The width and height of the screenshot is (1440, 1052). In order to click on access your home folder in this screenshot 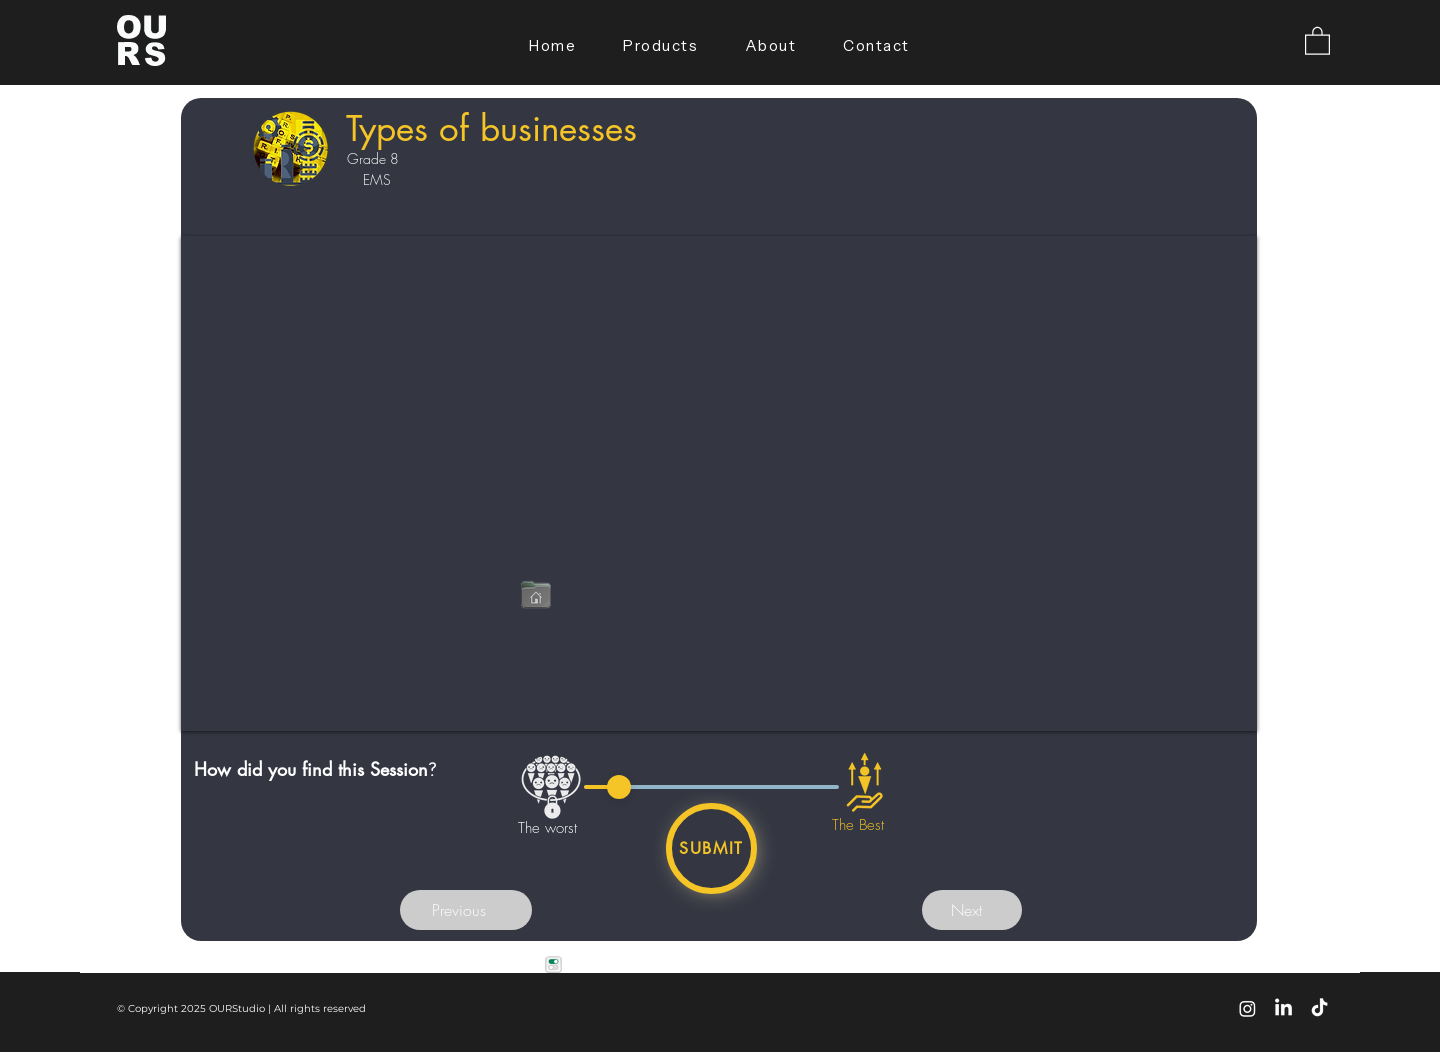, I will do `click(536, 594)`.